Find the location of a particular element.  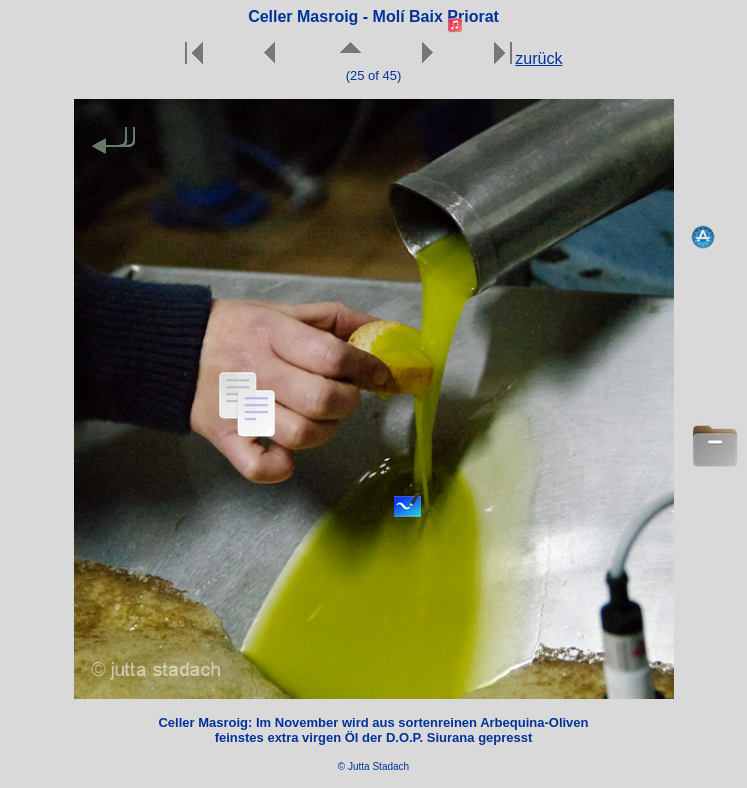

copy selected content to clipboard is located at coordinates (247, 404).